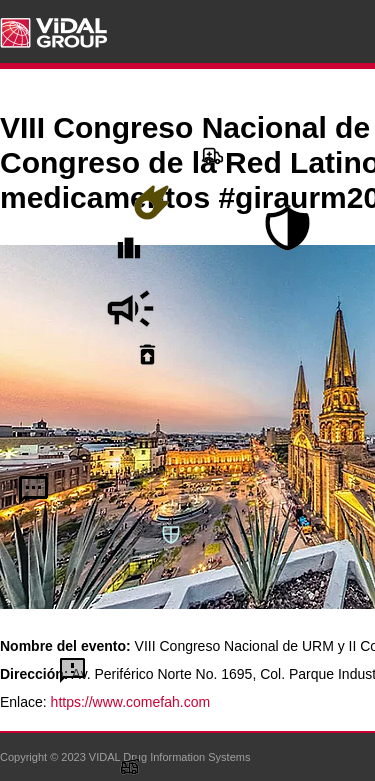 Image resolution: width=375 pixels, height=781 pixels. What do you see at coordinates (72, 670) in the screenshot?
I see `indicates a failed or undelivered text message` at bounding box center [72, 670].